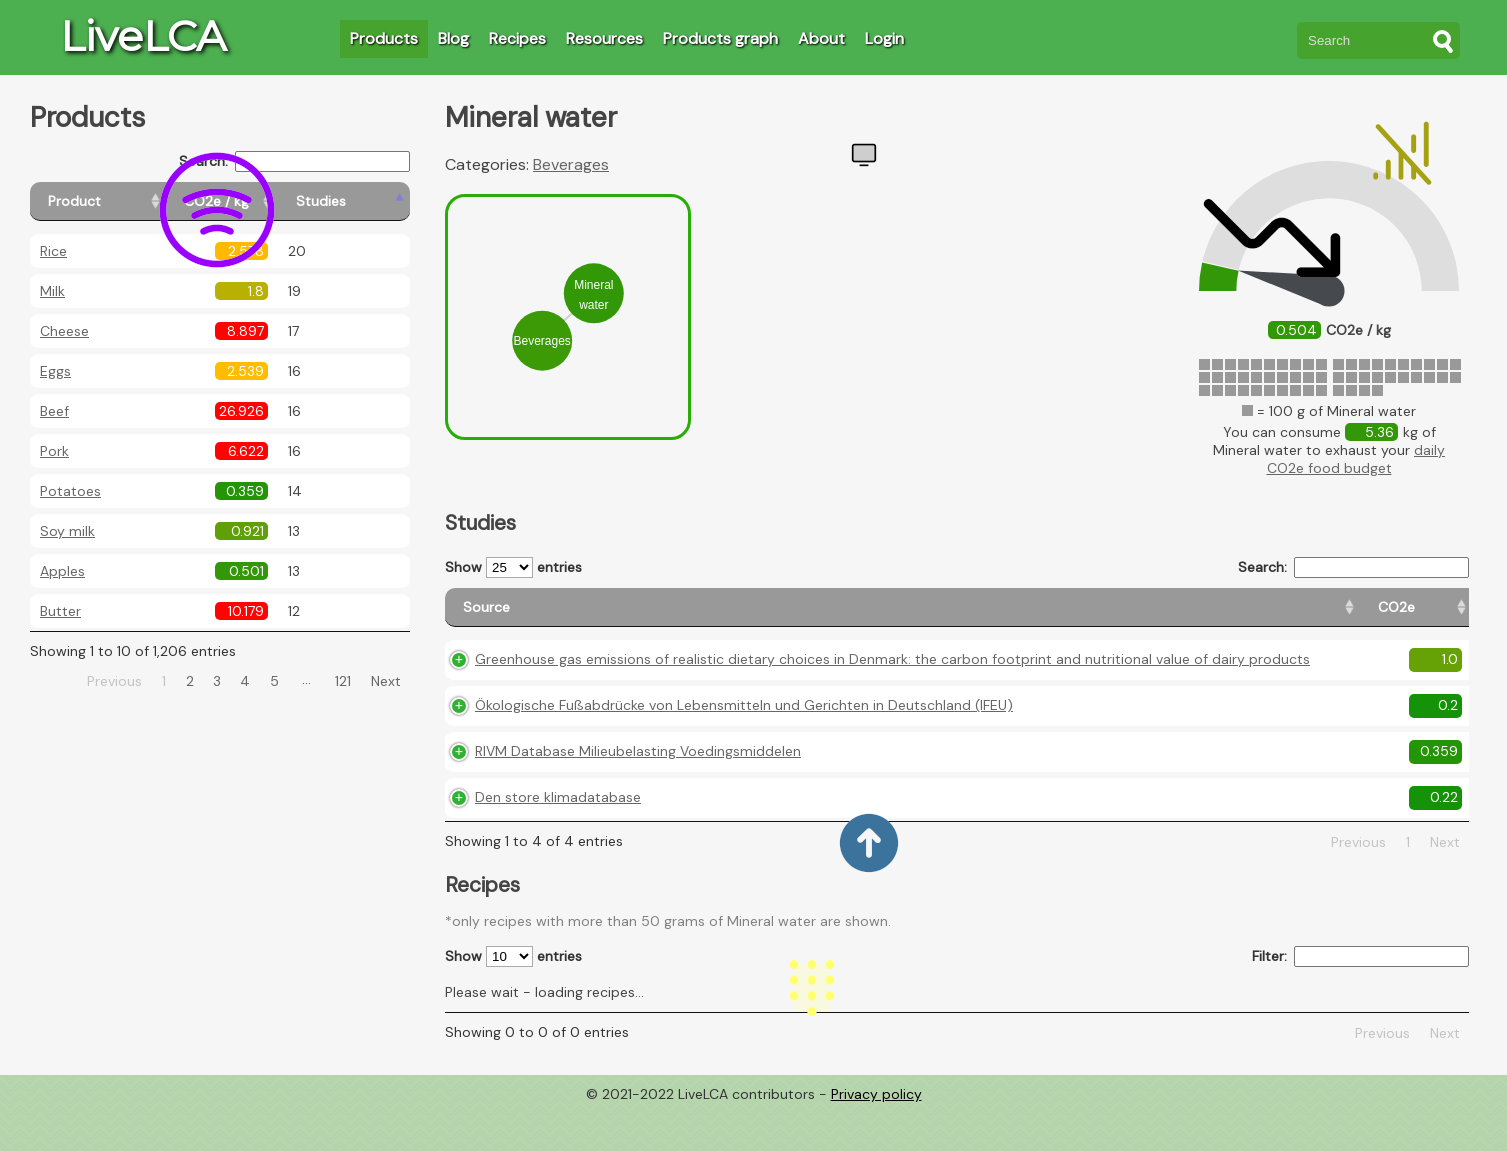 Image resolution: width=1507 pixels, height=1151 pixels. I want to click on open Spotify, so click(217, 210).